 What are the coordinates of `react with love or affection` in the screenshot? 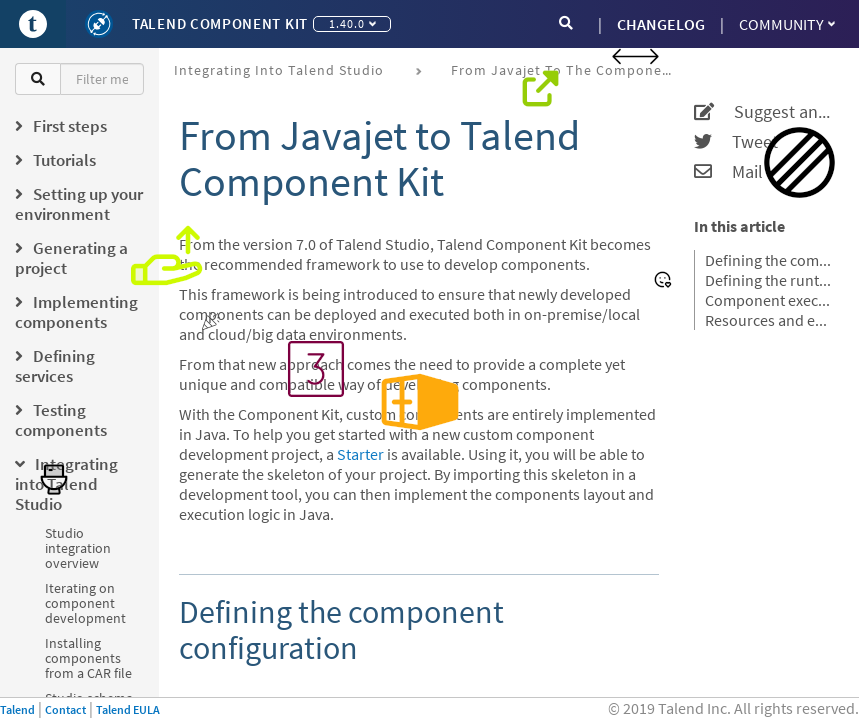 It's located at (662, 279).